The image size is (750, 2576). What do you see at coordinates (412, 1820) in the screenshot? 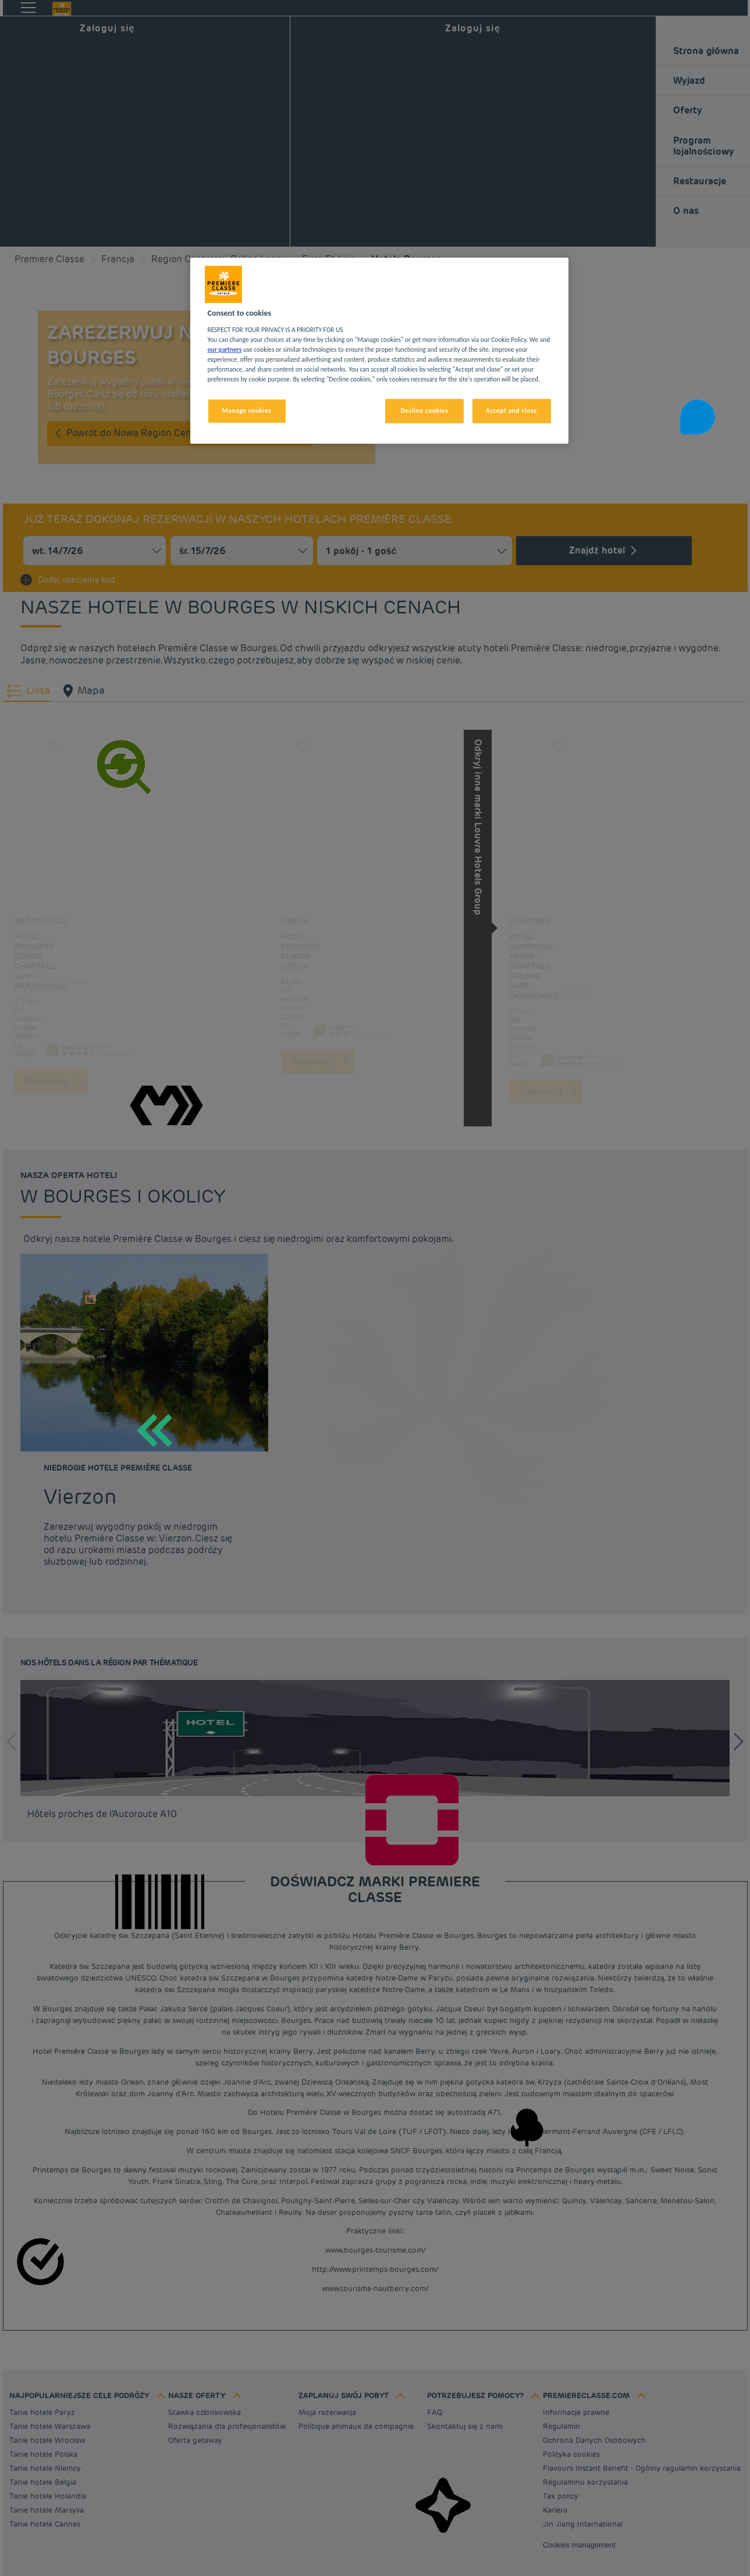
I see `openstack cloud platform logo` at bounding box center [412, 1820].